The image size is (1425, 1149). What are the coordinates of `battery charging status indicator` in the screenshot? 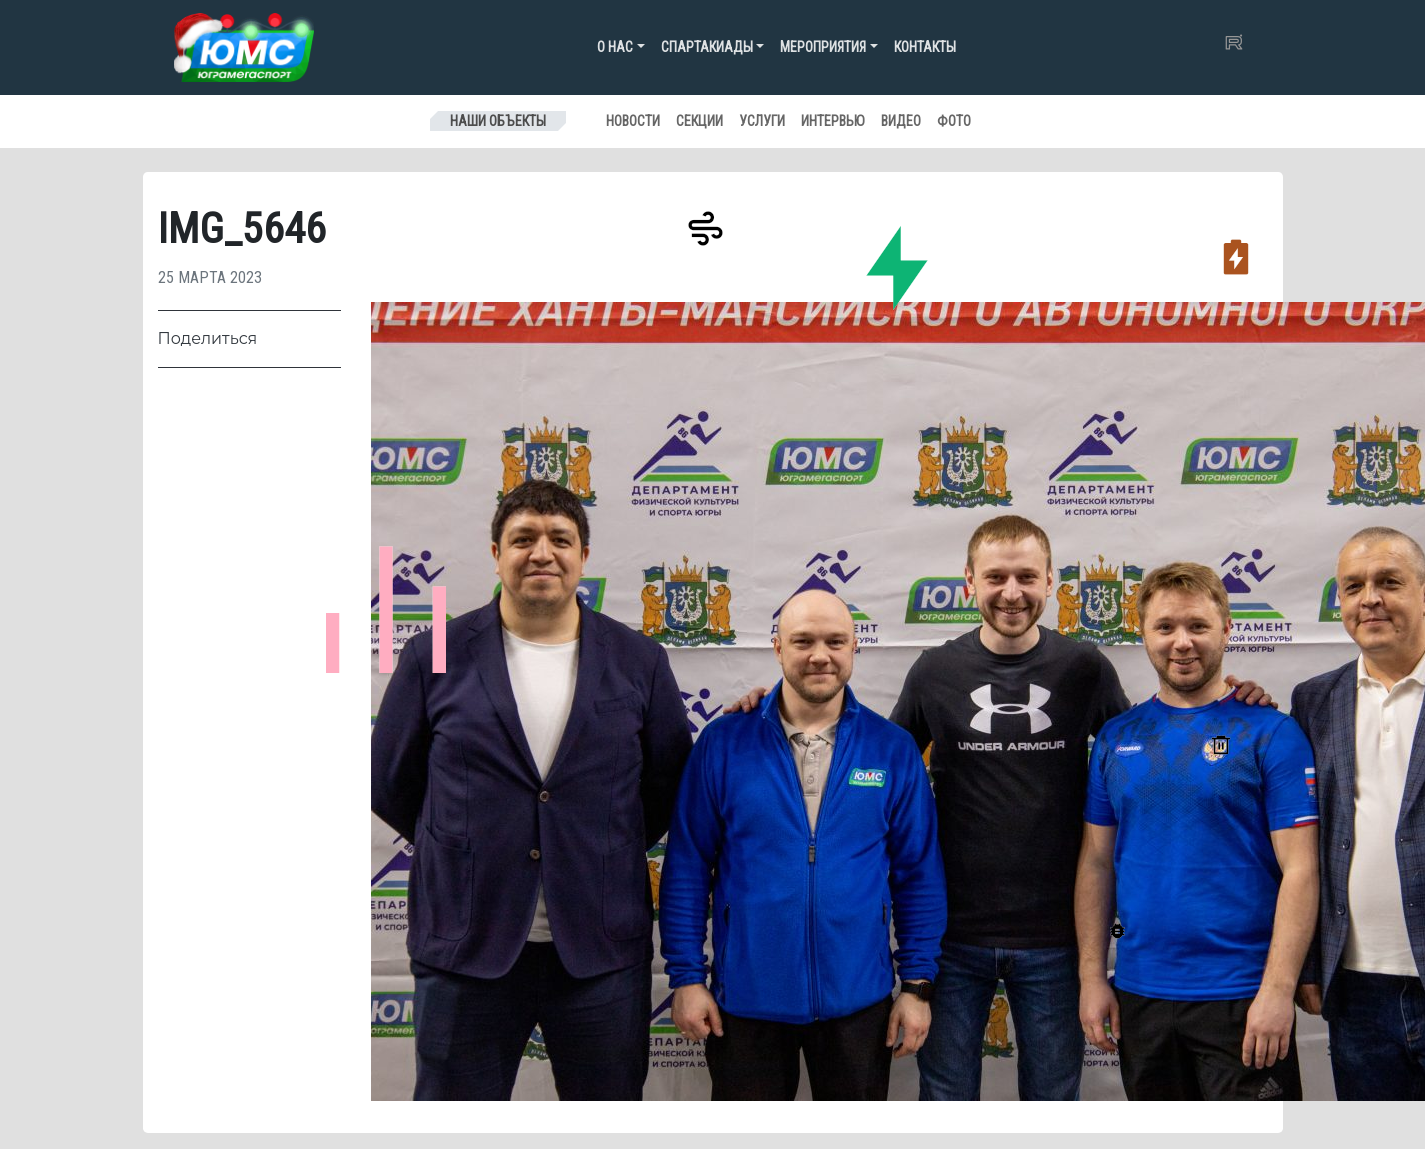 It's located at (1236, 257).